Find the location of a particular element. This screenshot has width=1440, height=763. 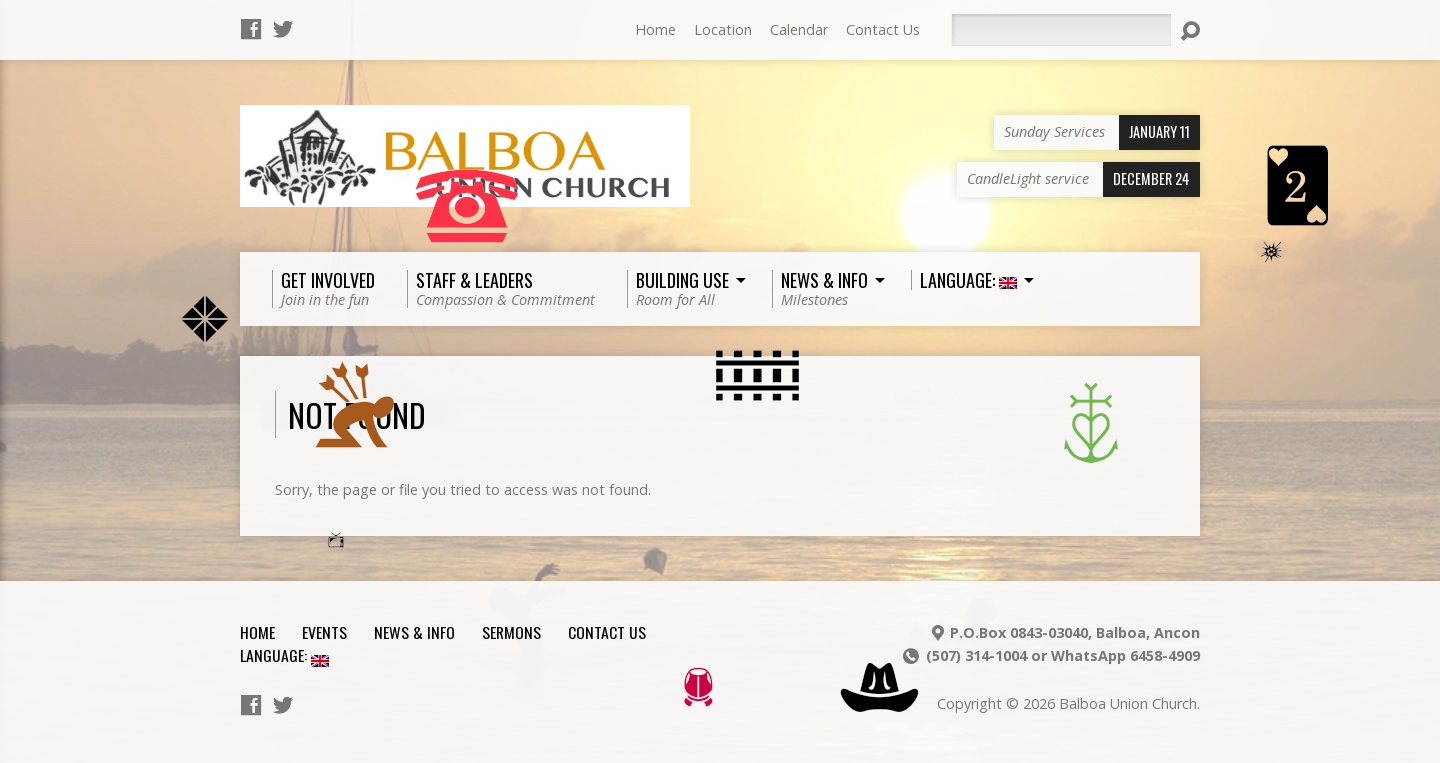

equip armor or protective gear is located at coordinates (698, 687).